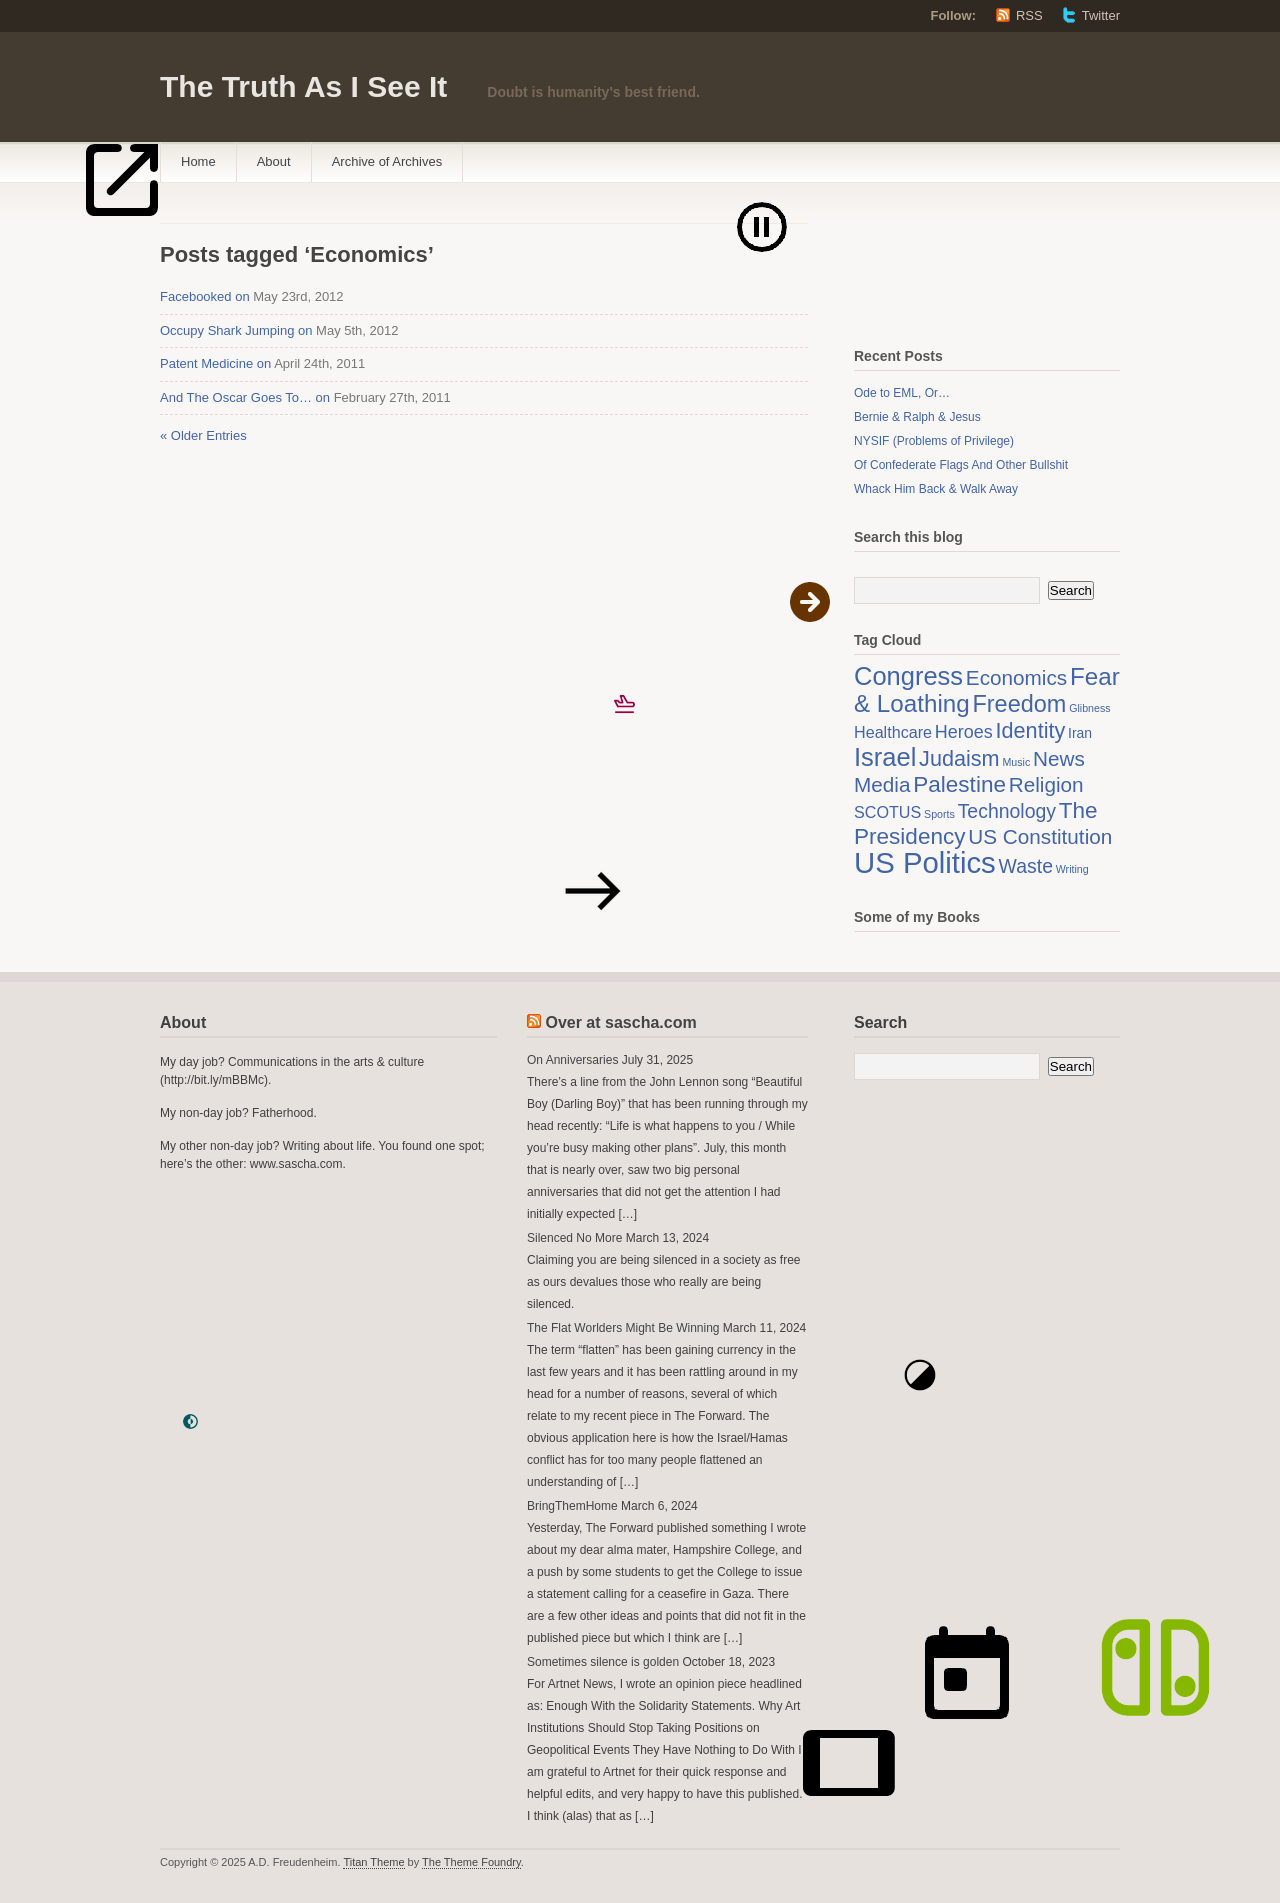  What do you see at coordinates (967, 1677) in the screenshot?
I see `view today's date or events` at bounding box center [967, 1677].